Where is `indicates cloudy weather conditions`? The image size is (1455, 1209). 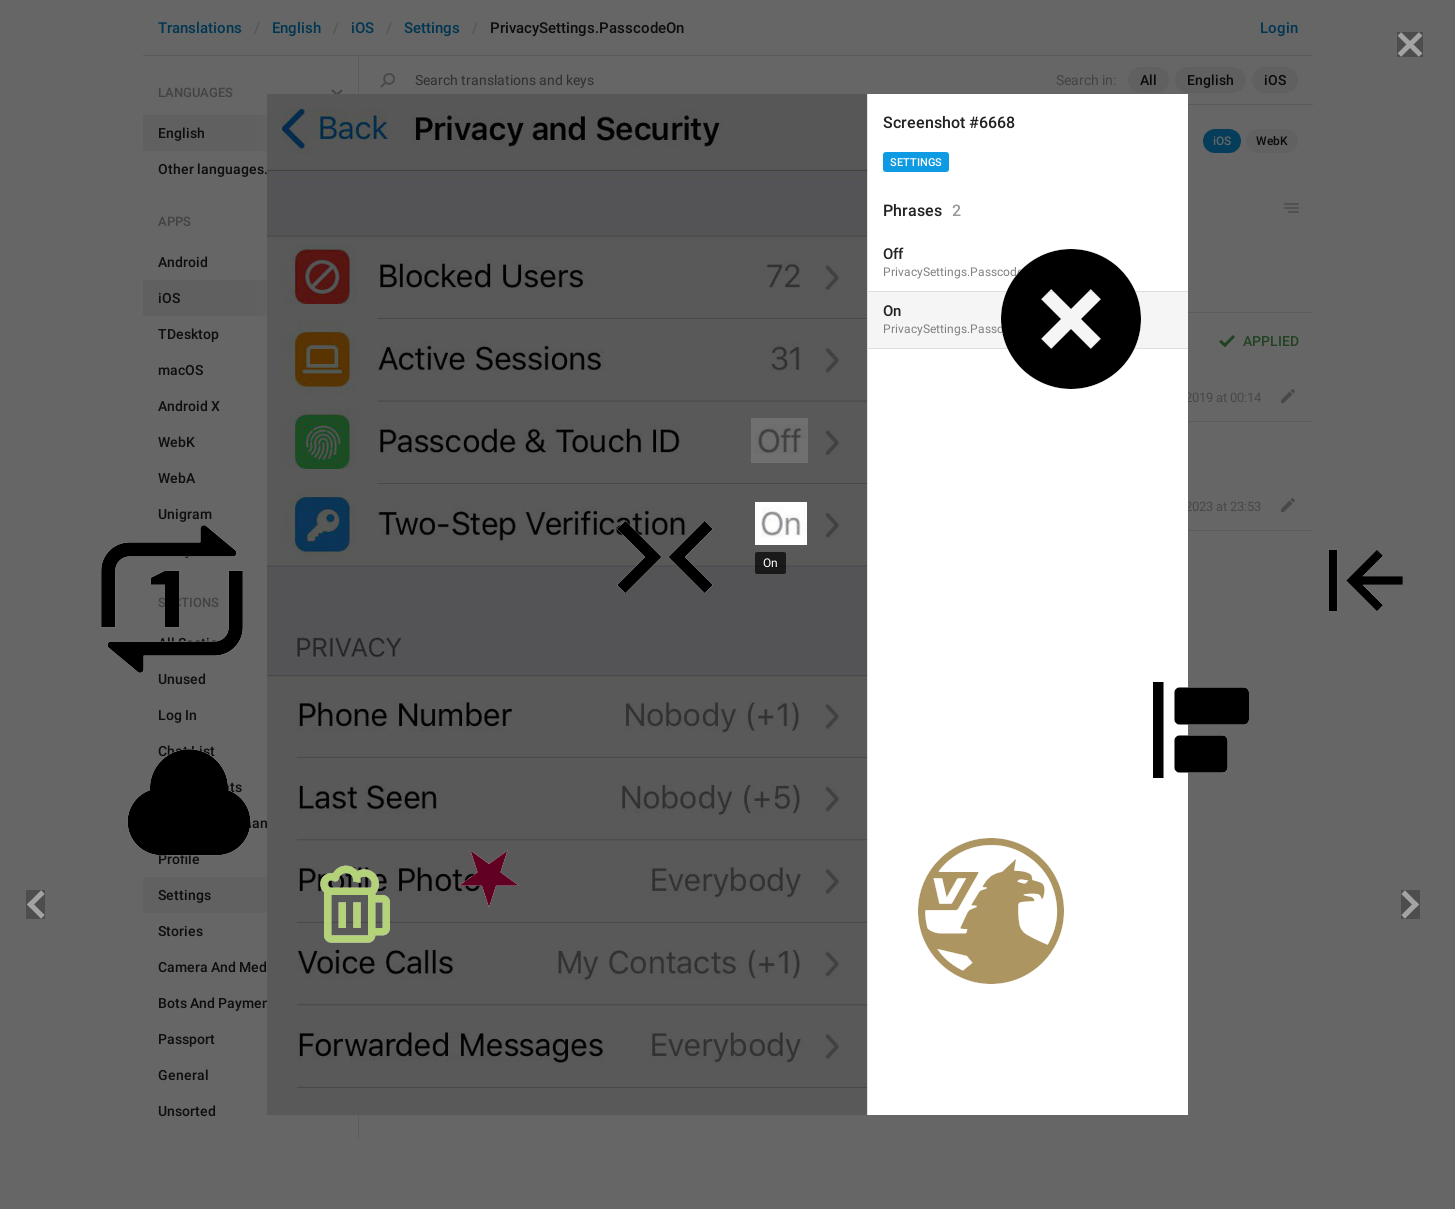 indicates cloudy weather conditions is located at coordinates (189, 805).